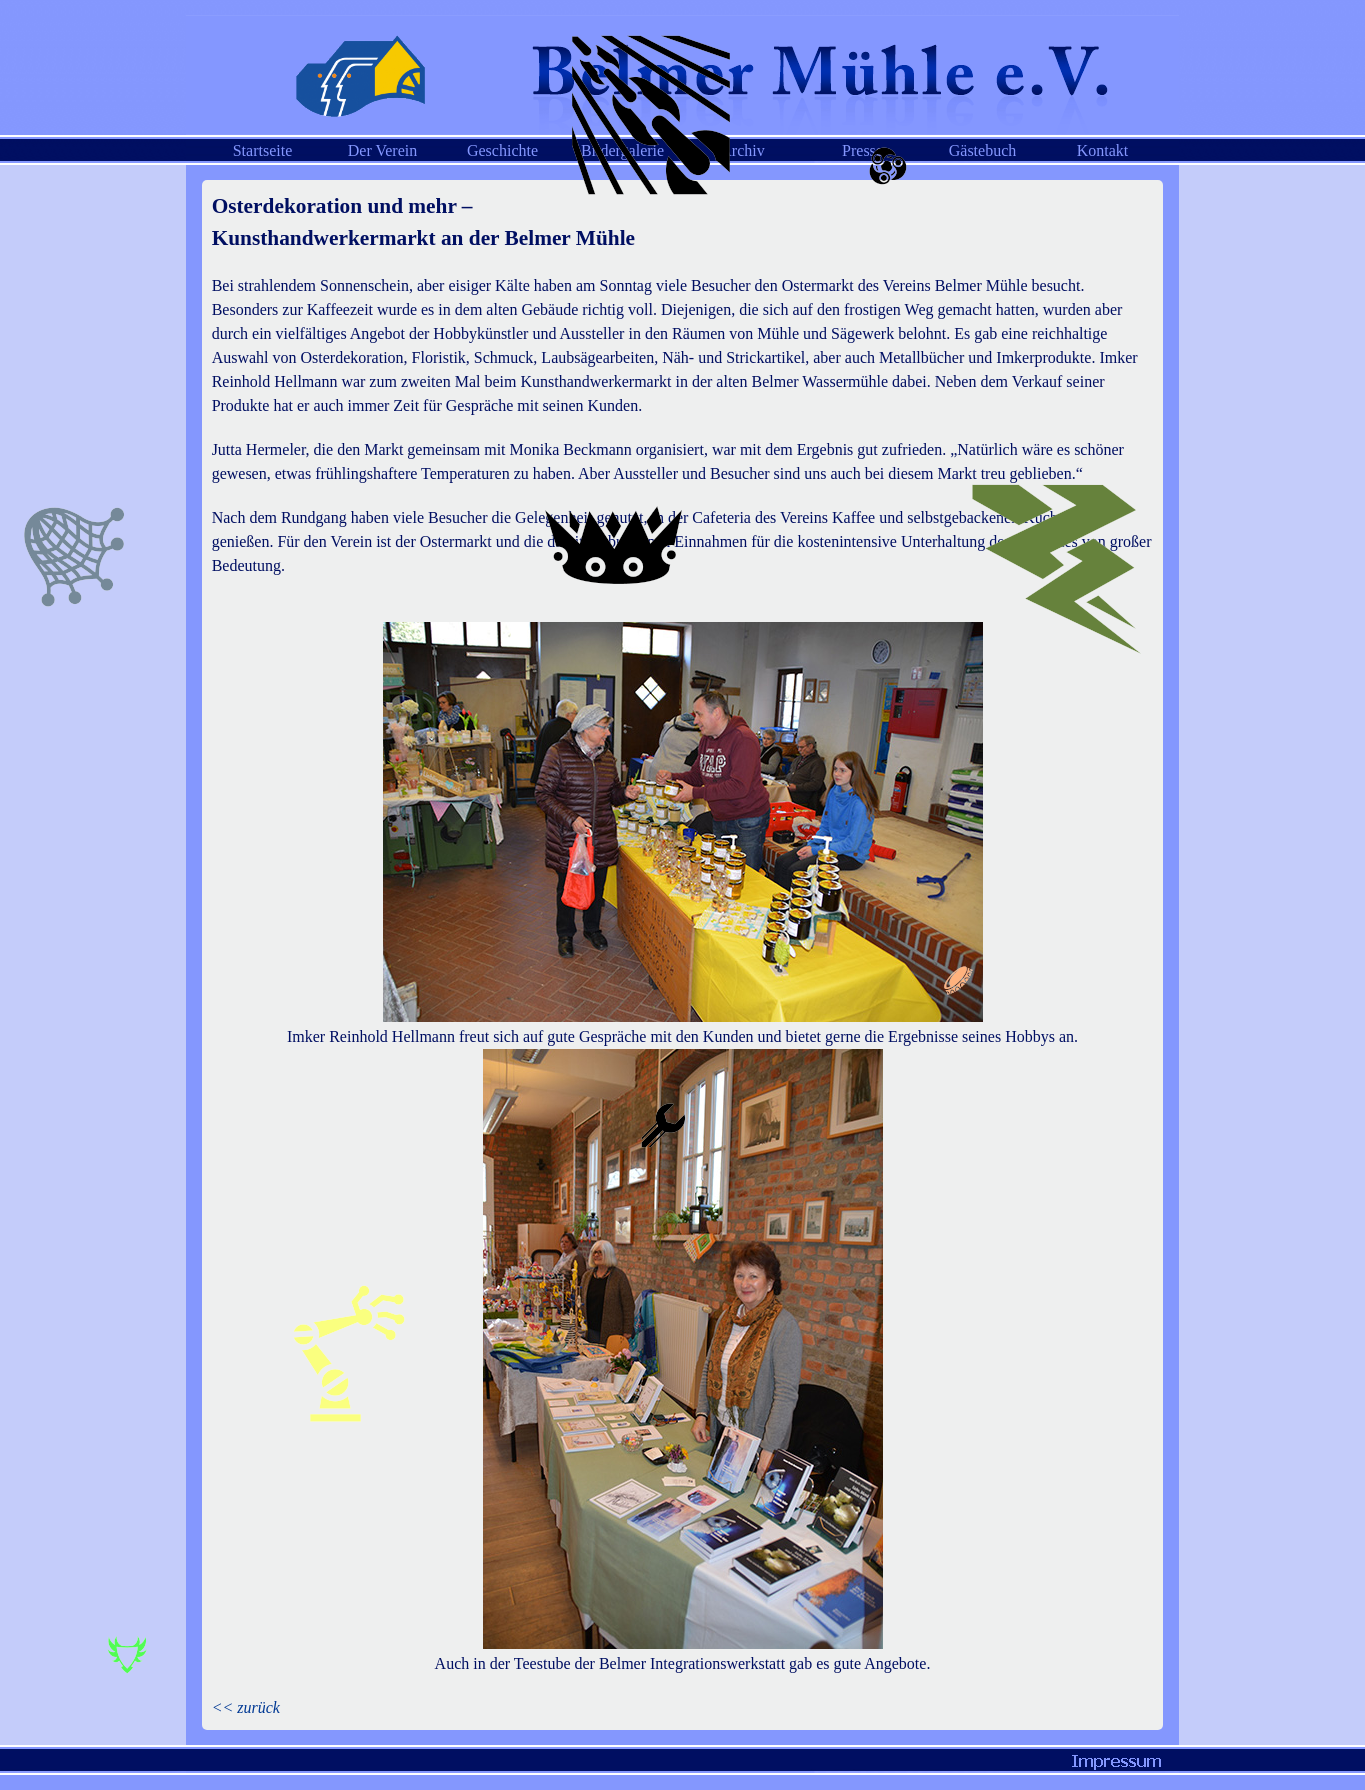  I want to click on indicates protected or guarded status, so click(127, 1654).